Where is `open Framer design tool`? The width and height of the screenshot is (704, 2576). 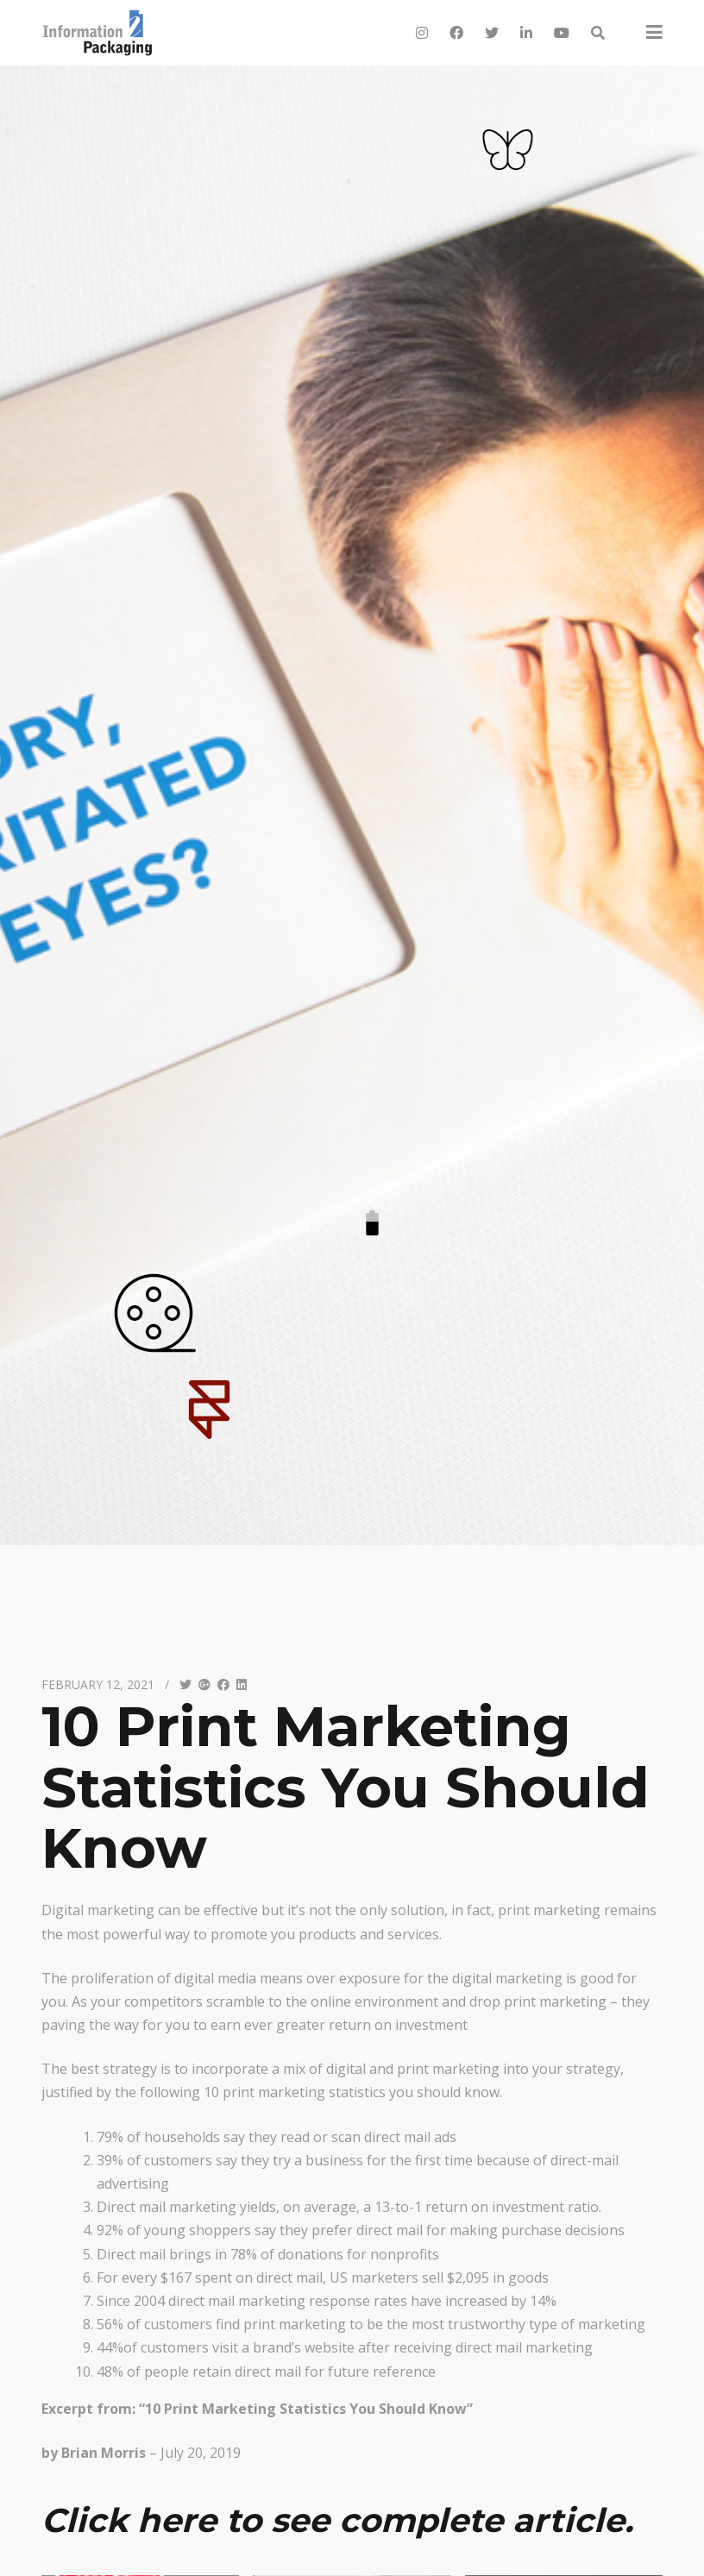
open Framer design tool is located at coordinates (209, 1408).